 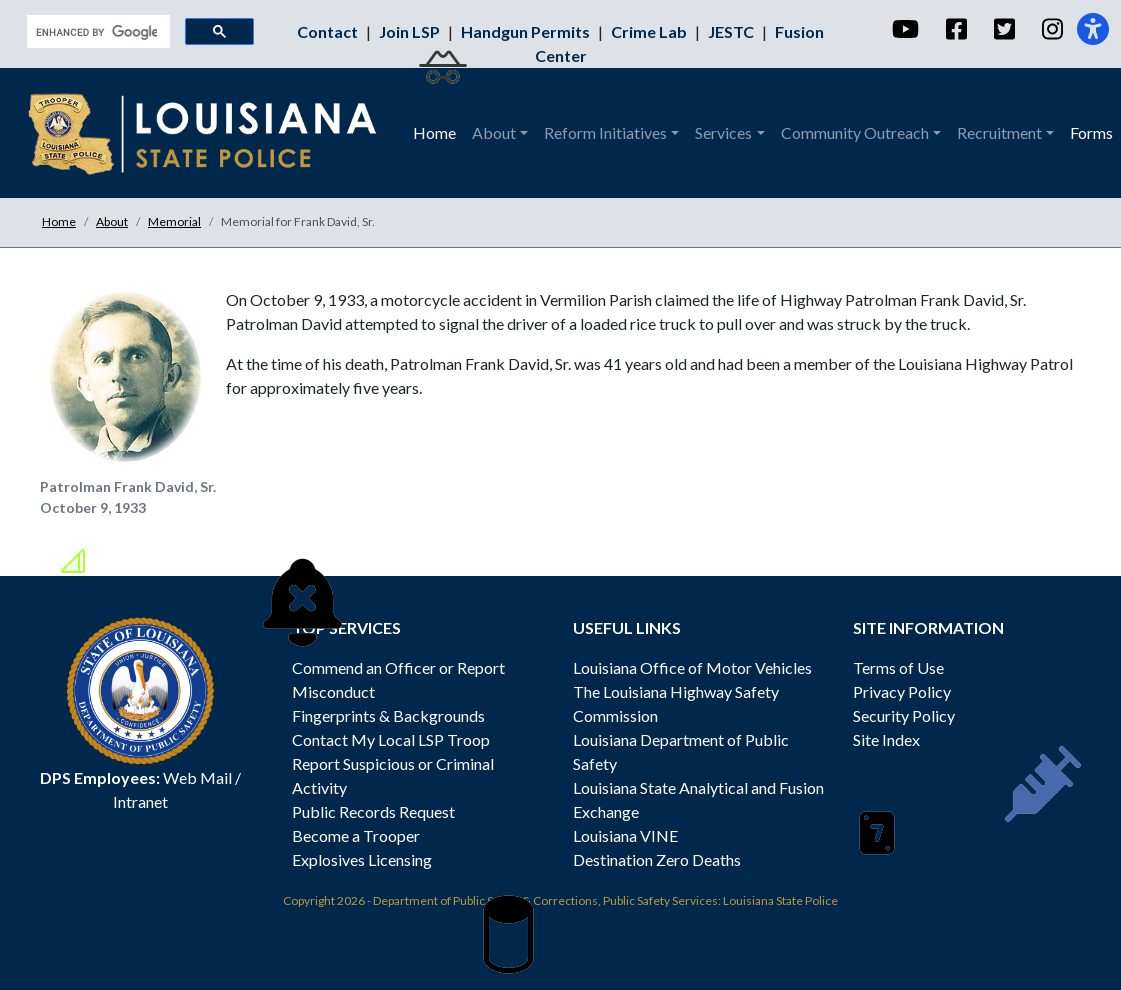 What do you see at coordinates (302, 602) in the screenshot?
I see `dismiss or clear notifications` at bounding box center [302, 602].